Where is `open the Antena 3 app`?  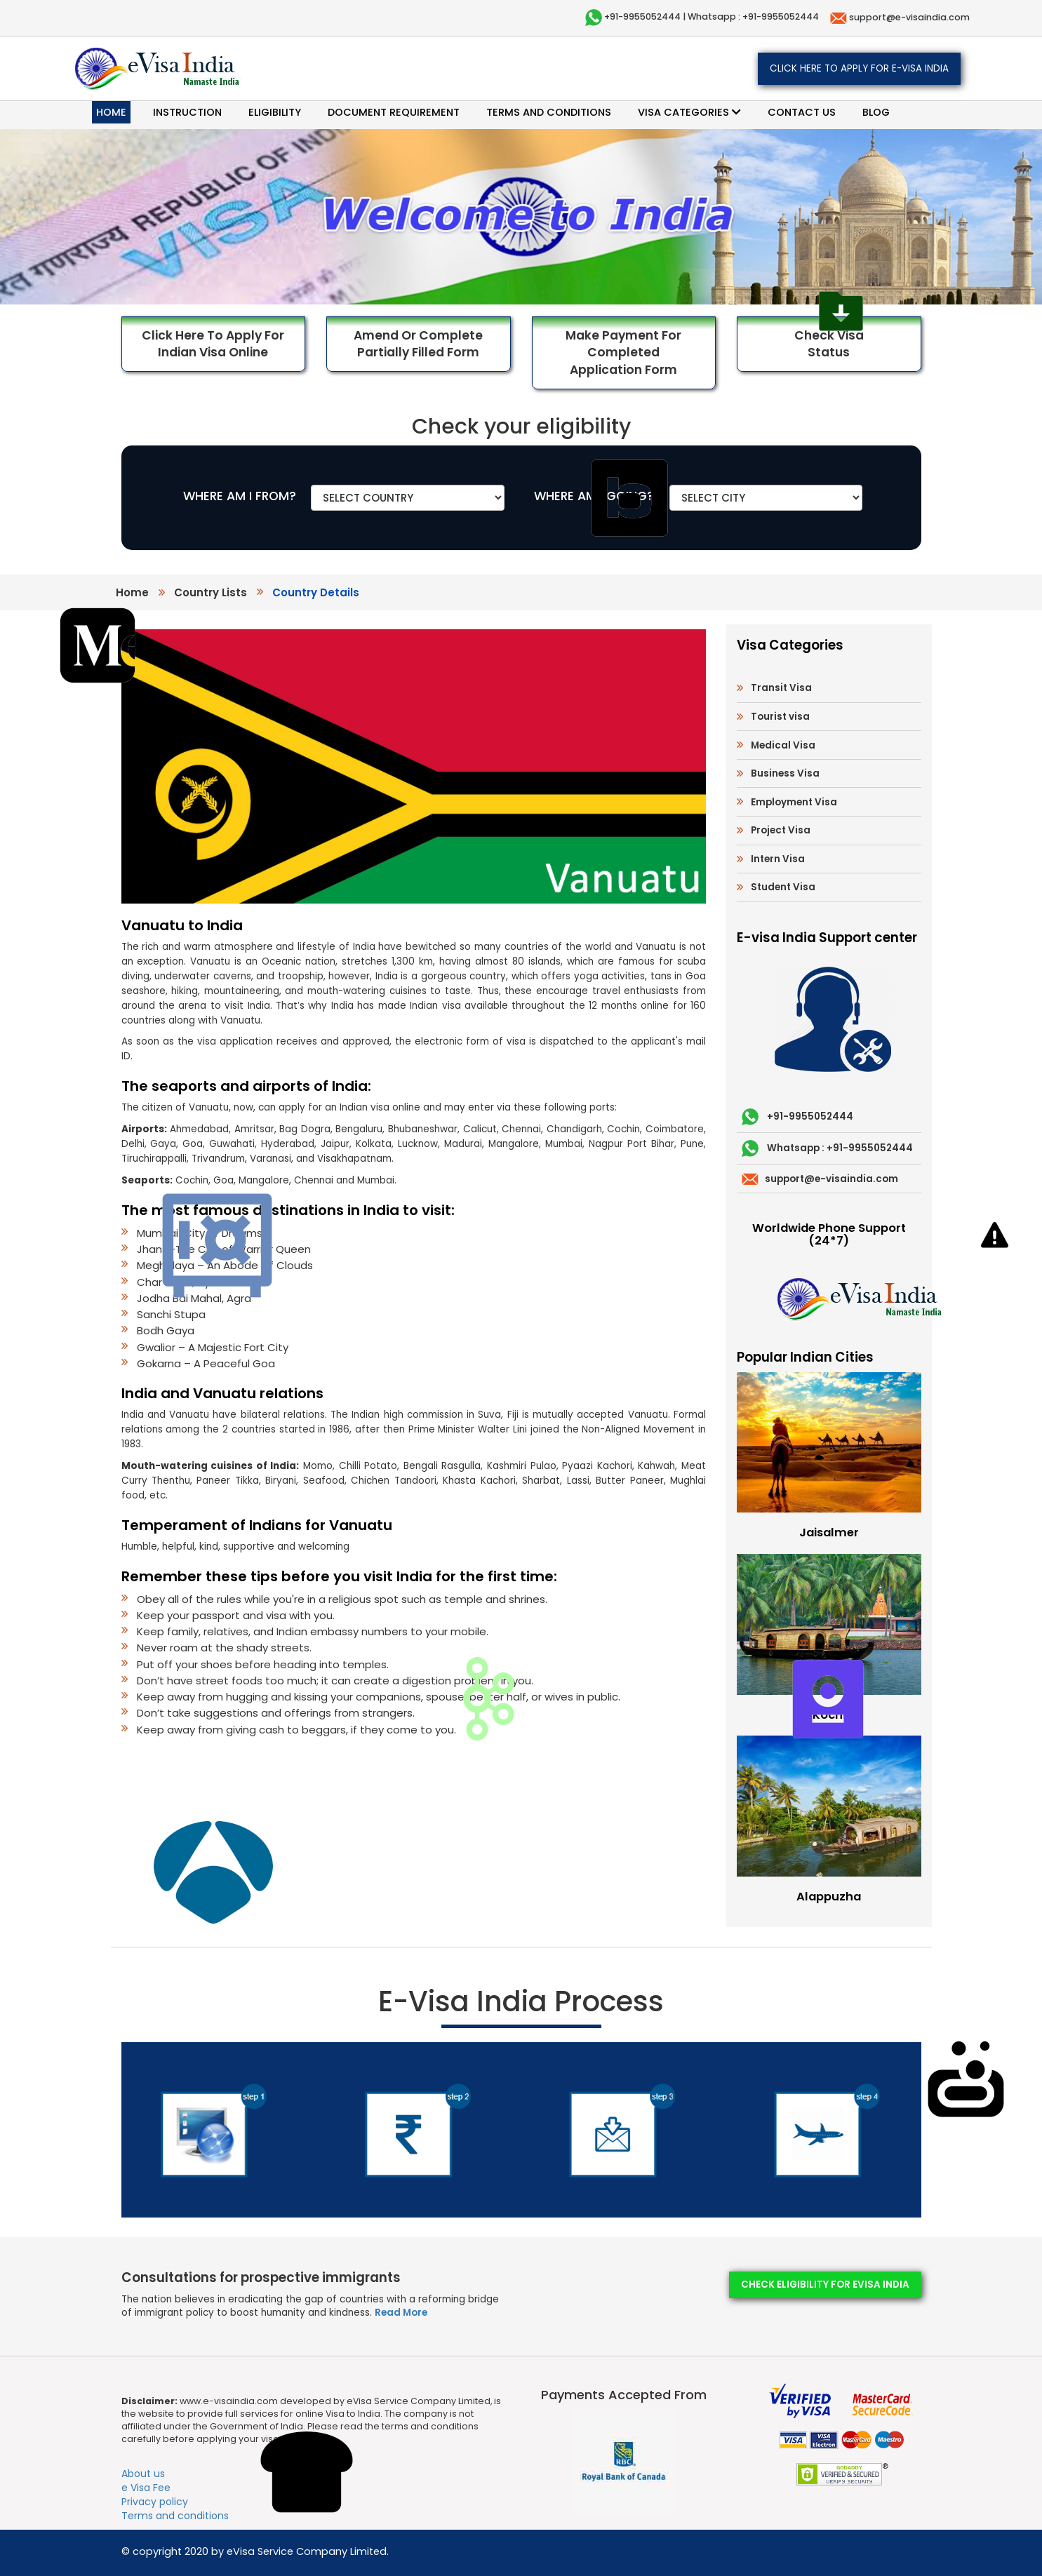
open the Antena 3 app is located at coordinates (213, 1872).